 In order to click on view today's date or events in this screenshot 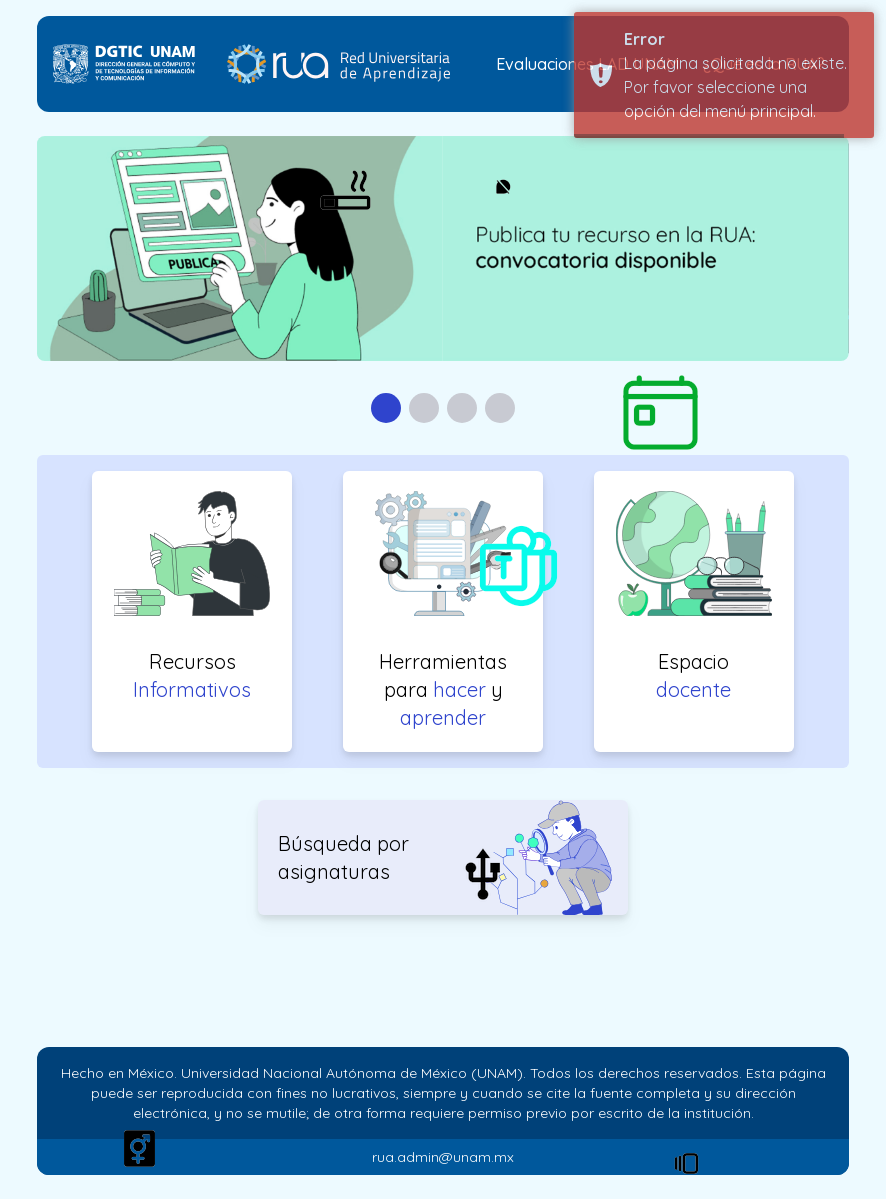, I will do `click(660, 412)`.